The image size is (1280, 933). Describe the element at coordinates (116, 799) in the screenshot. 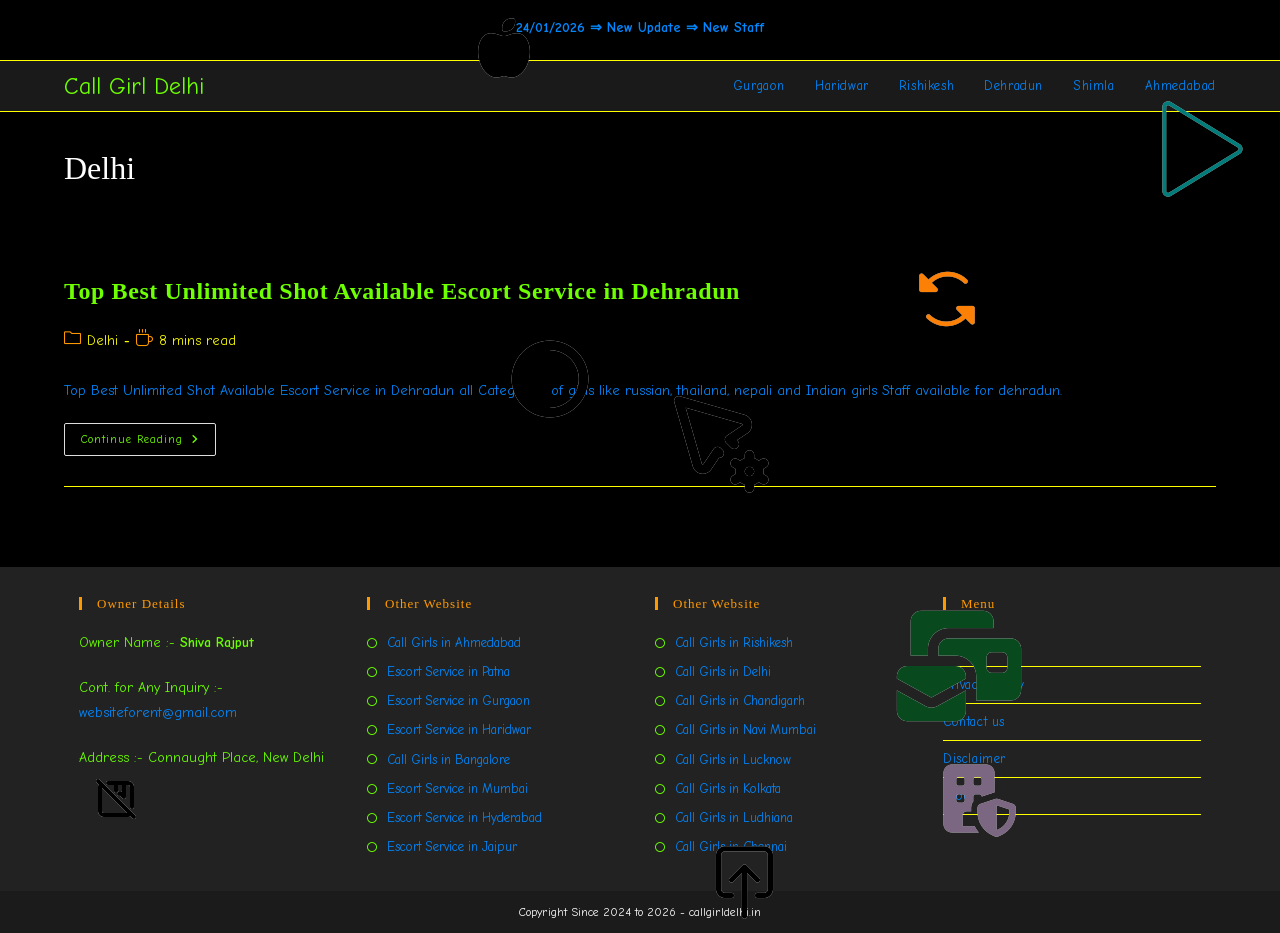

I see `album or collection unavailable` at that location.